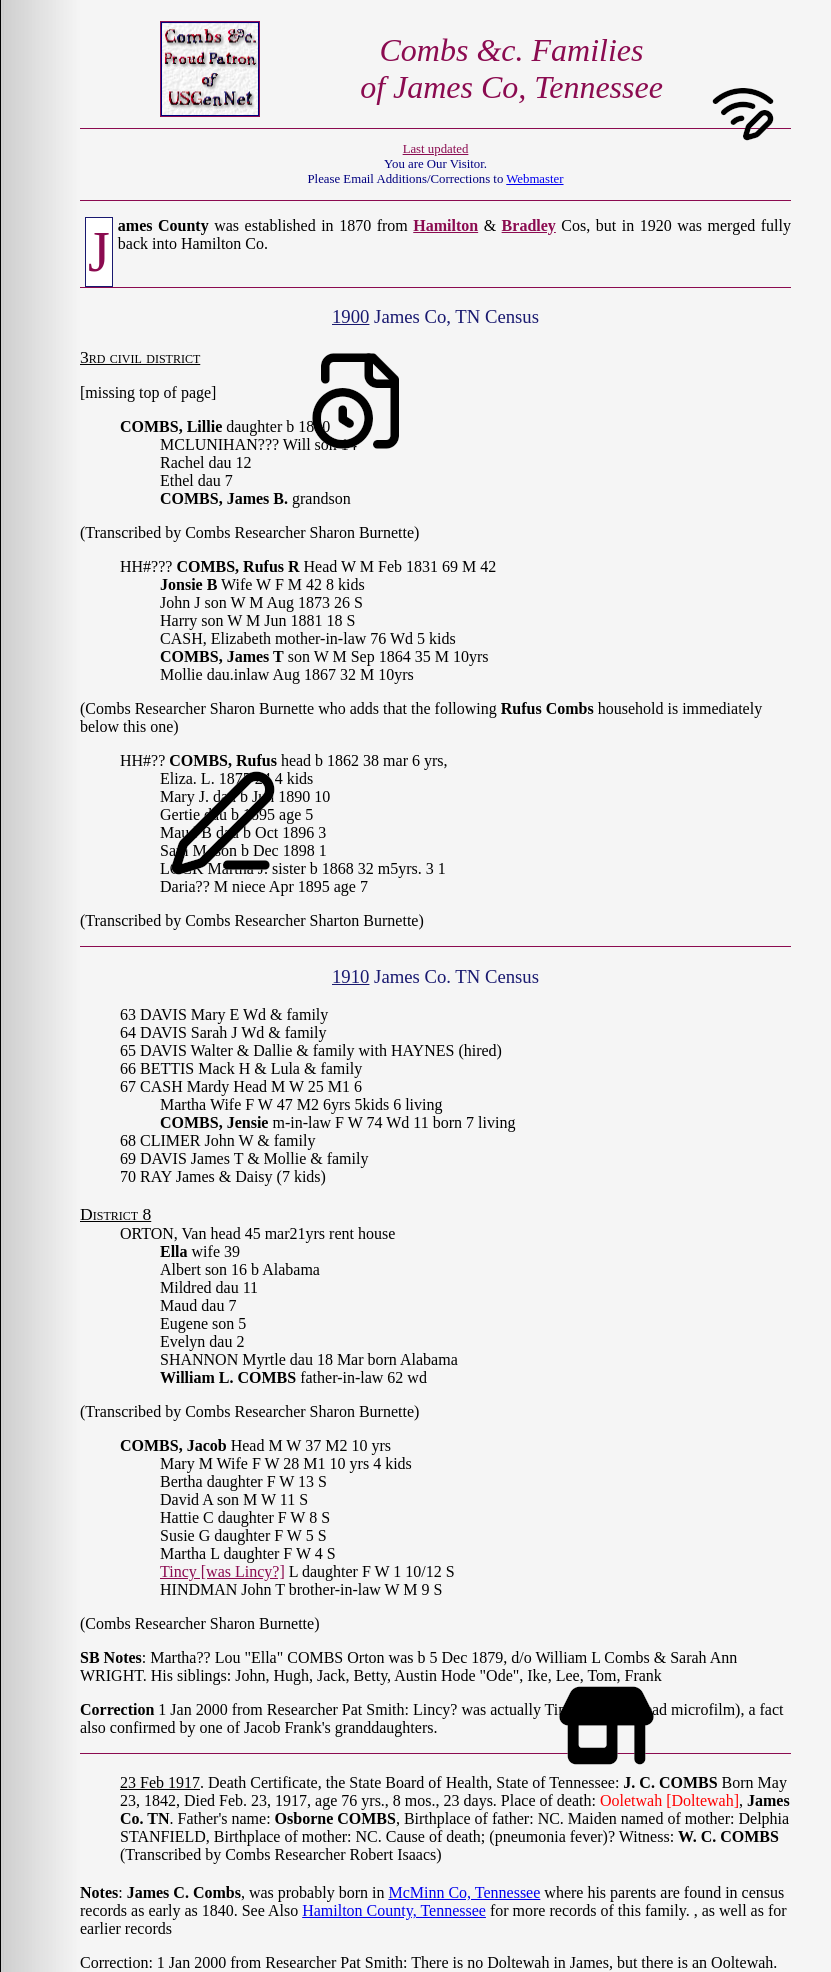  Describe the element at coordinates (360, 401) in the screenshot. I see `view file history or recent changes` at that location.